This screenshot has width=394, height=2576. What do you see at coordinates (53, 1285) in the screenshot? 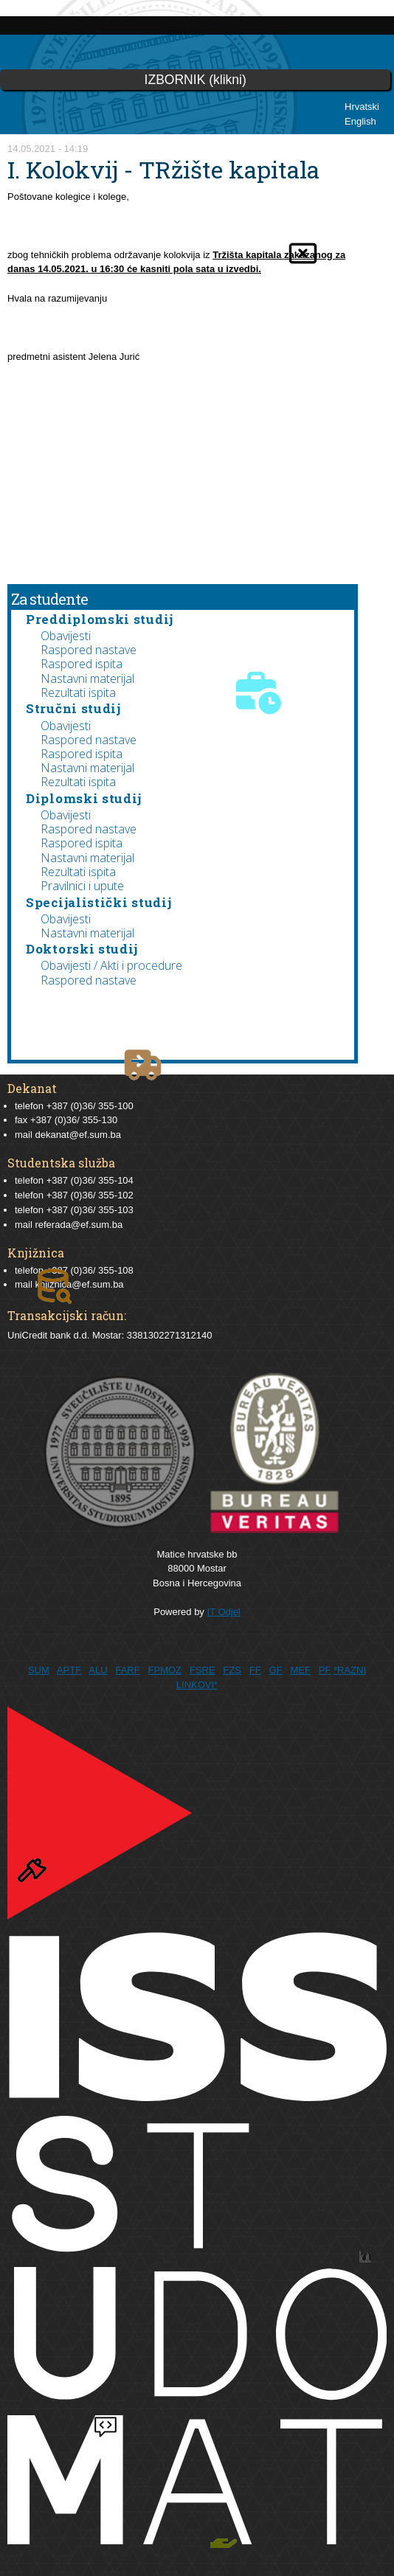
I see `search within a database` at bounding box center [53, 1285].